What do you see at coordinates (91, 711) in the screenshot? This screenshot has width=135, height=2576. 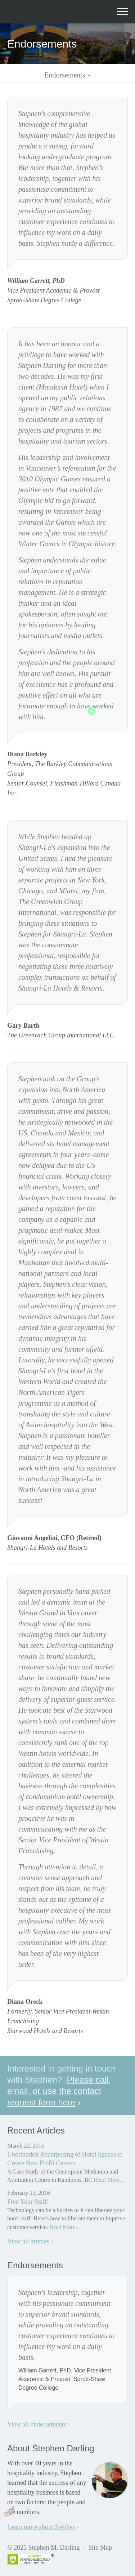 I see `activate an explosive or power attack ability` at bounding box center [91, 711].